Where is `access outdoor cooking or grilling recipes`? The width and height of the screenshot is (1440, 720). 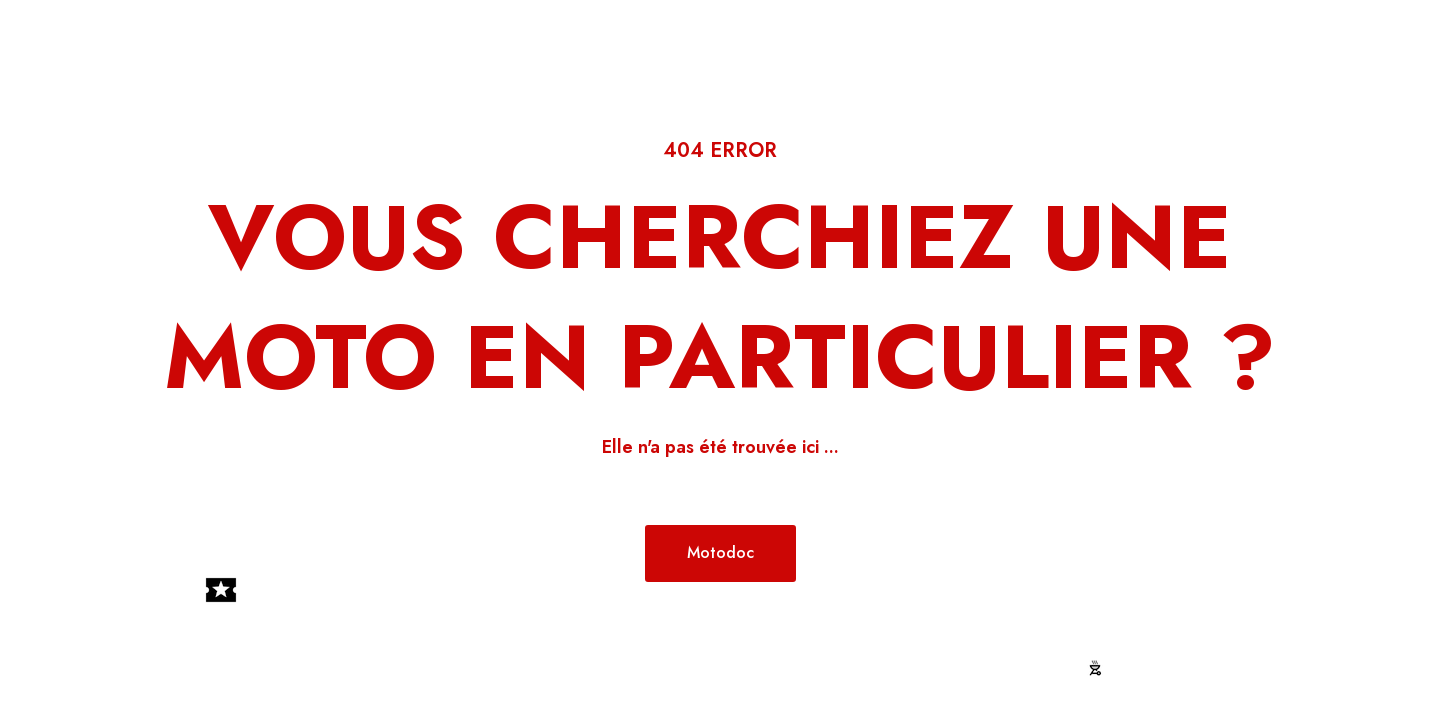 access outdoor cooking or grilling recipes is located at coordinates (1095, 668).